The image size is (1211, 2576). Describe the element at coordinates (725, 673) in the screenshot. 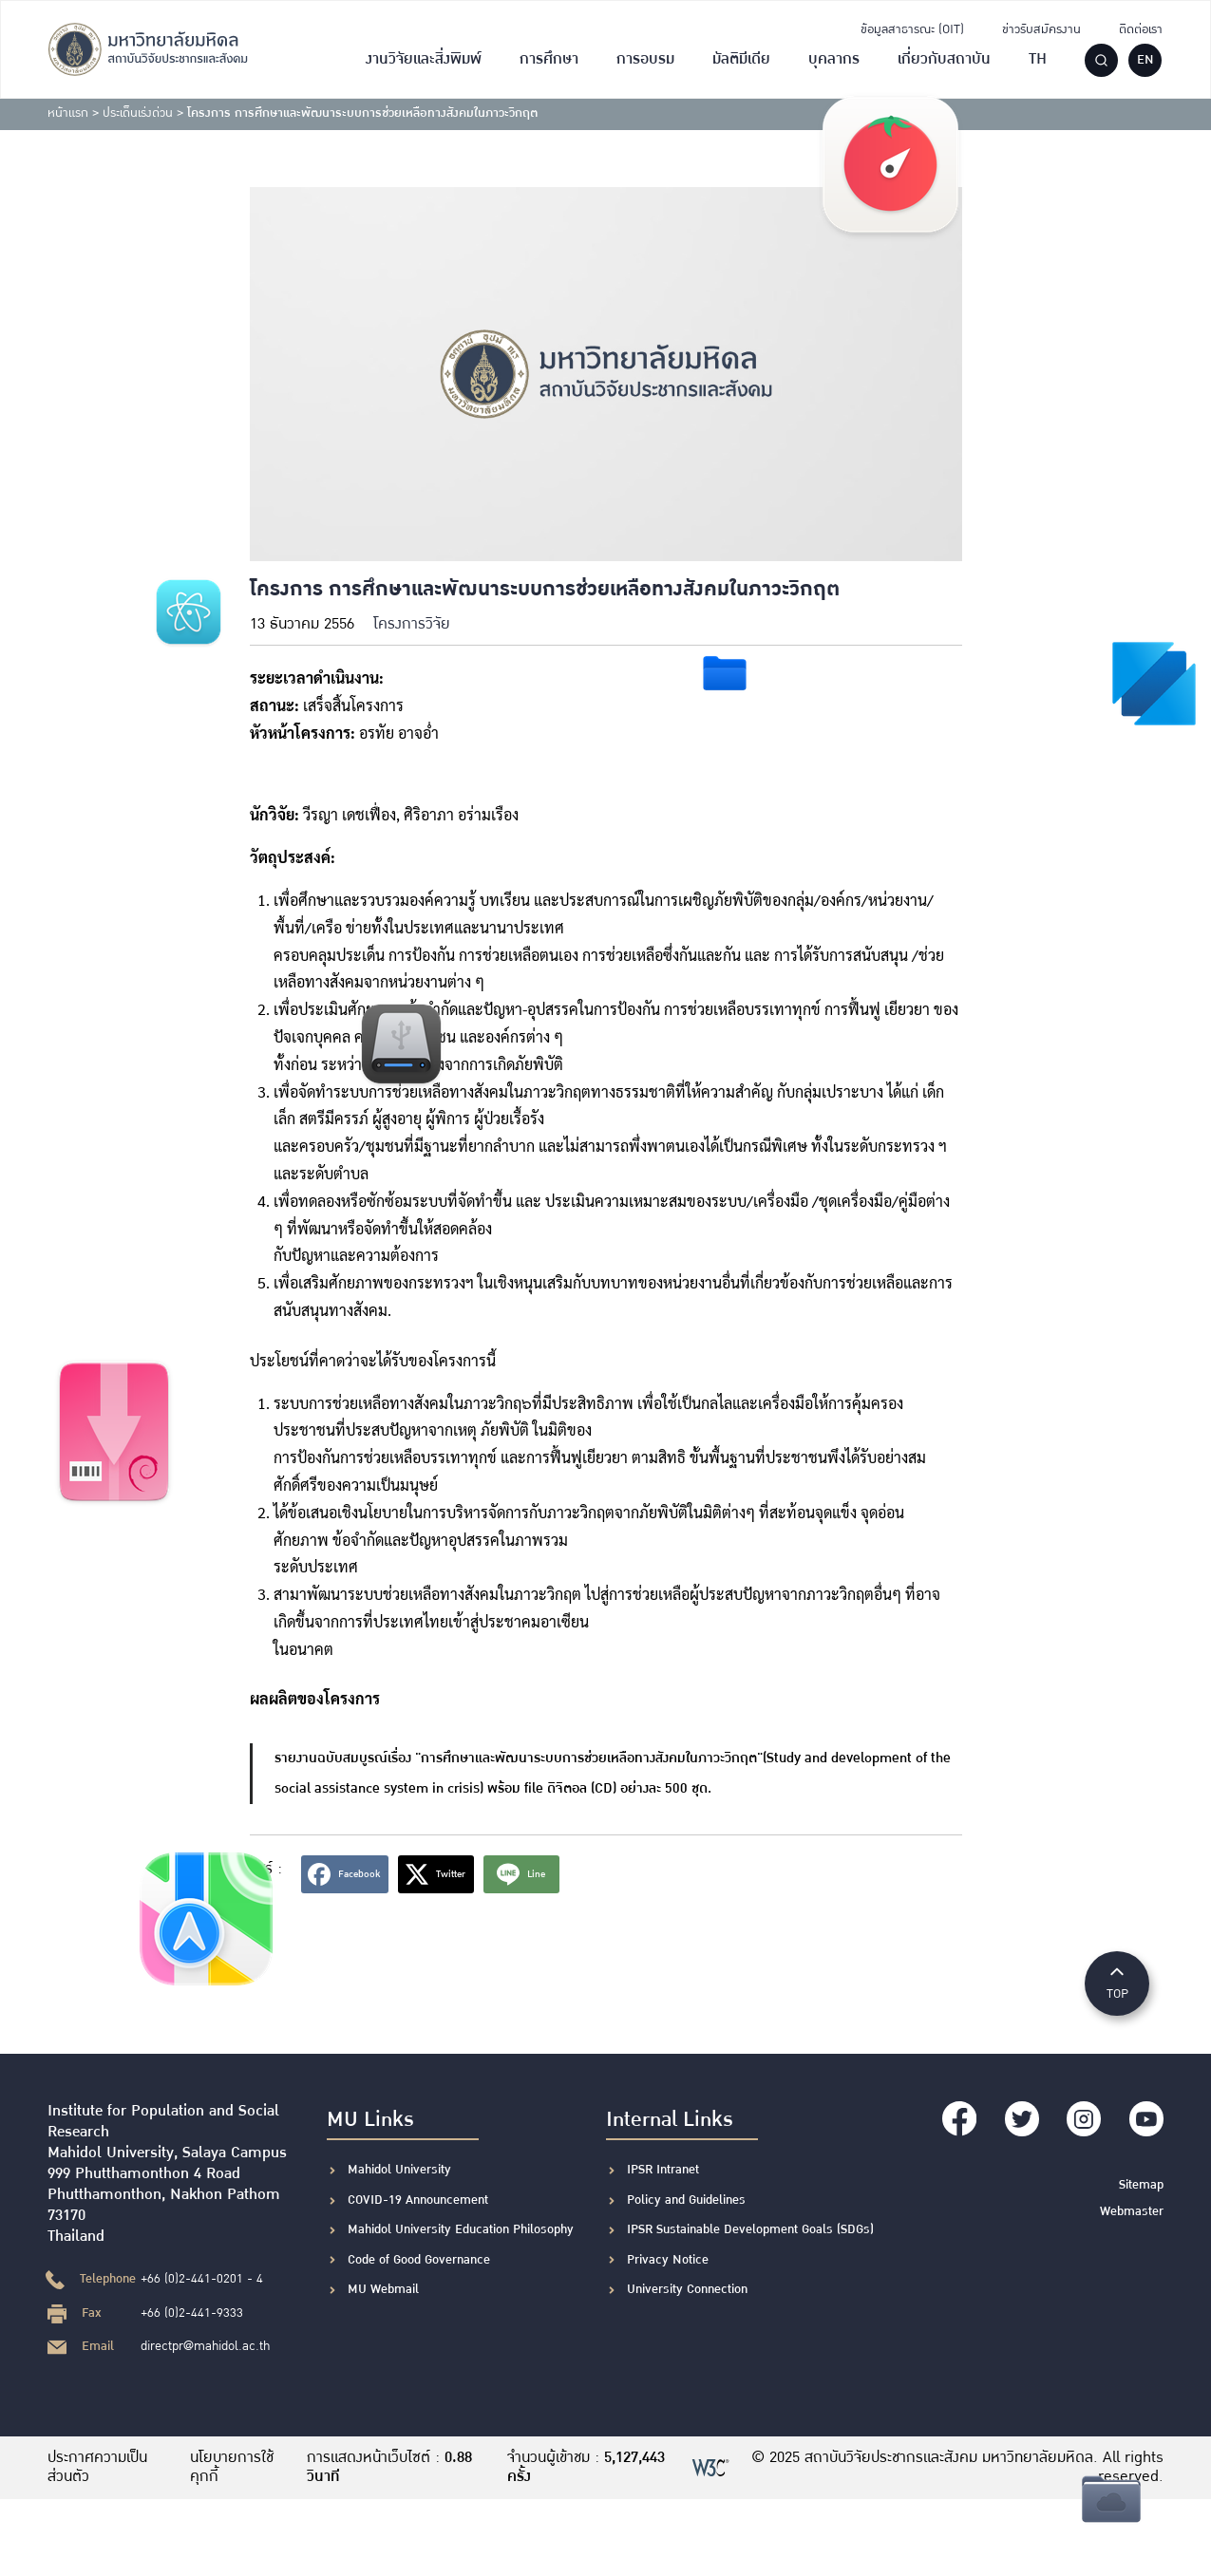

I see `open folder containing files or documents` at that location.